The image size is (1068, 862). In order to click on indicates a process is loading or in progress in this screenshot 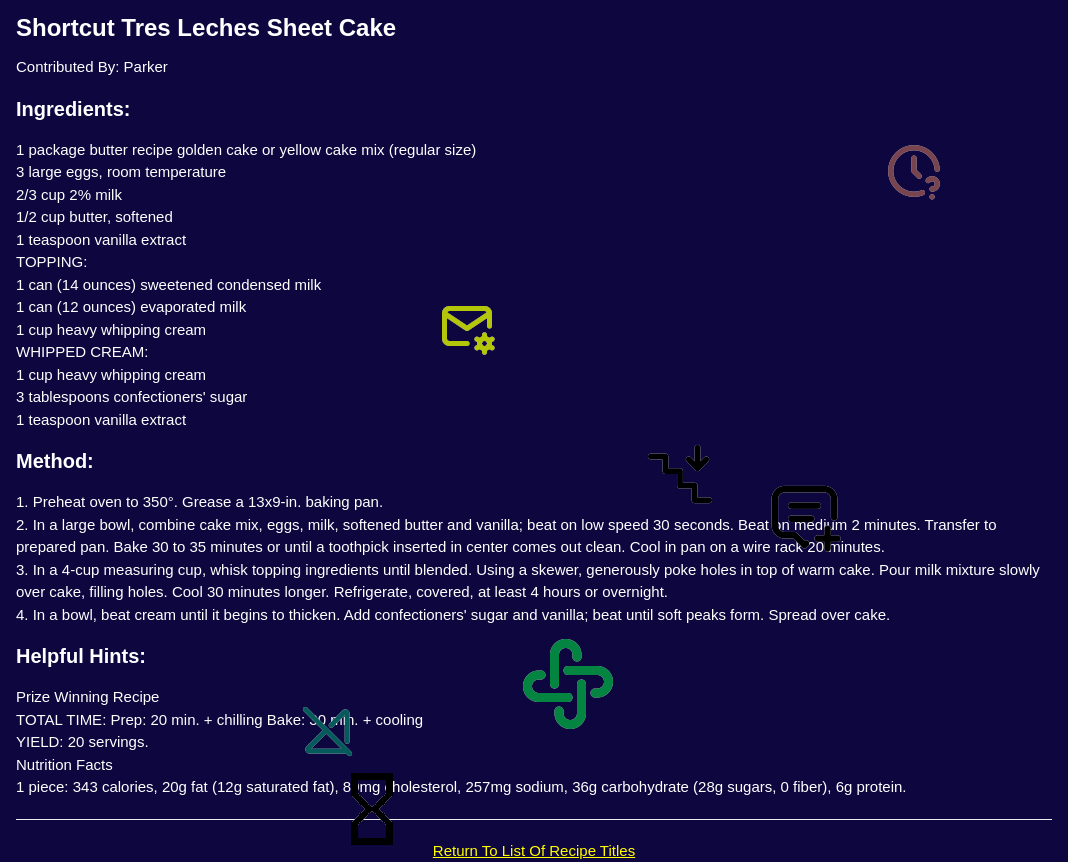, I will do `click(372, 809)`.